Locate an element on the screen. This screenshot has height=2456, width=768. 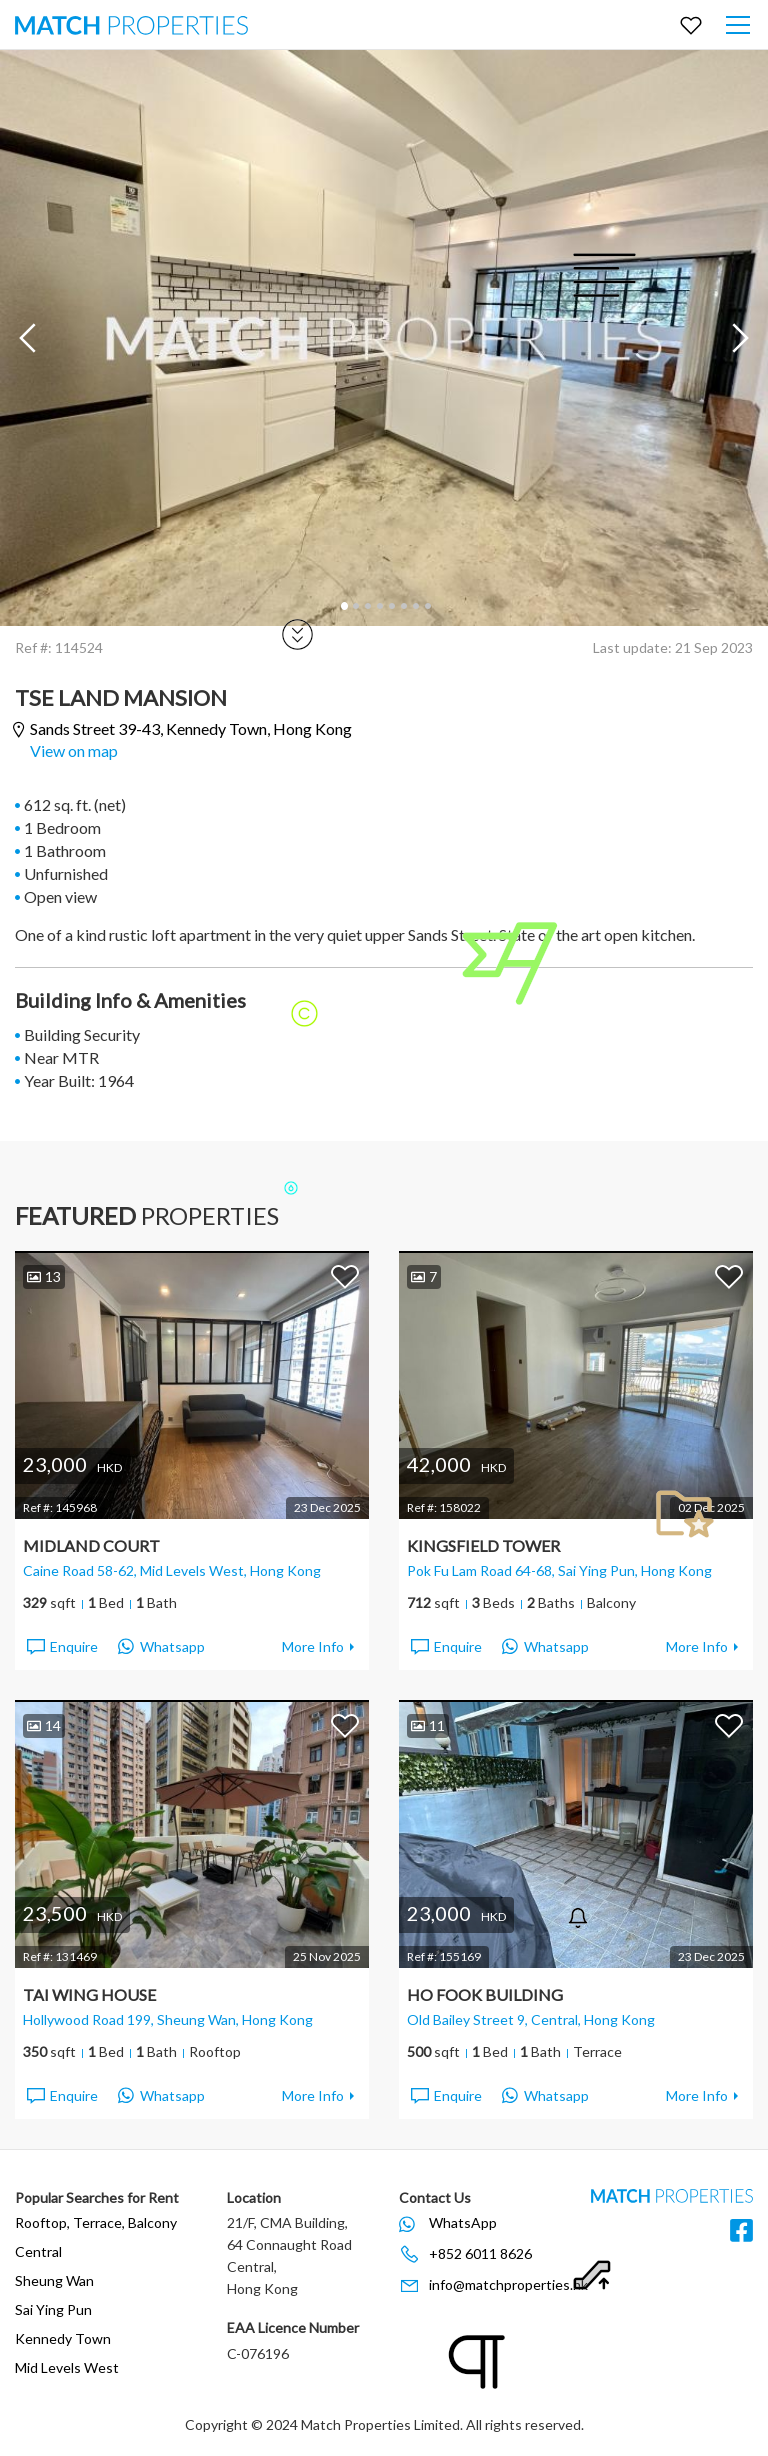
flag or bookmark an item is located at coordinates (509, 960).